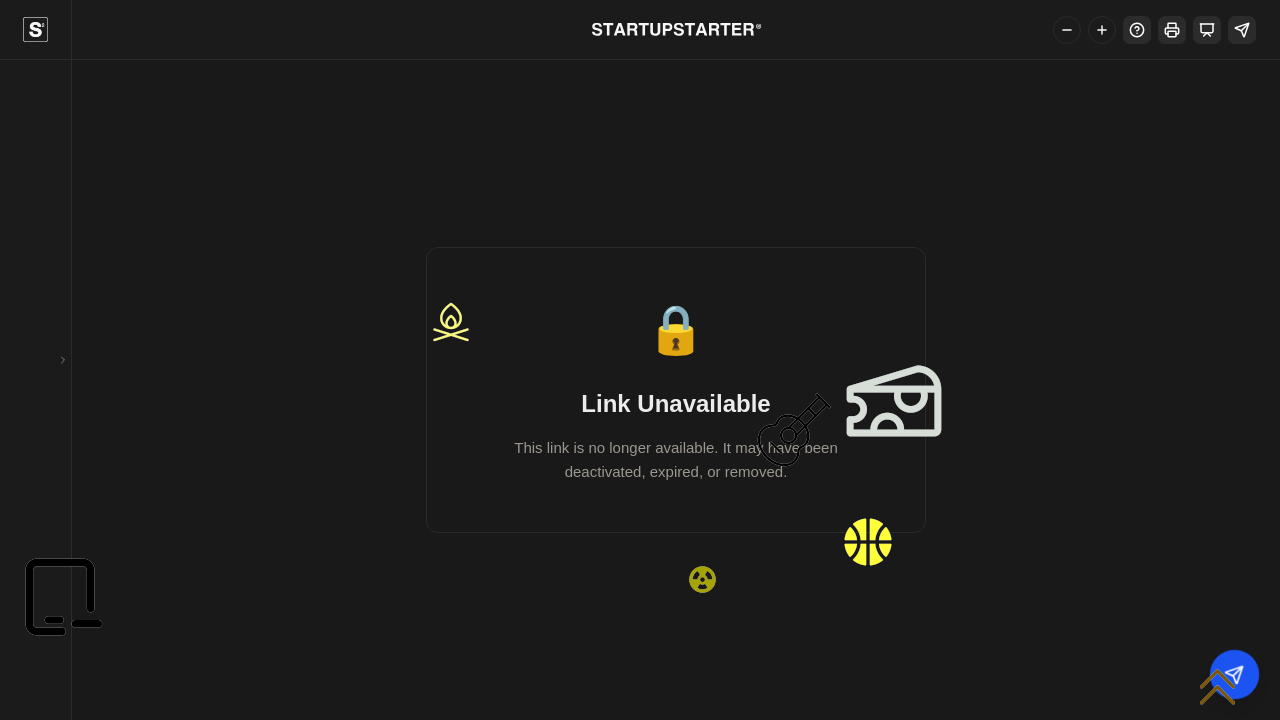  Describe the element at coordinates (1217, 688) in the screenshot. I see `scroll to top of page` at that location.